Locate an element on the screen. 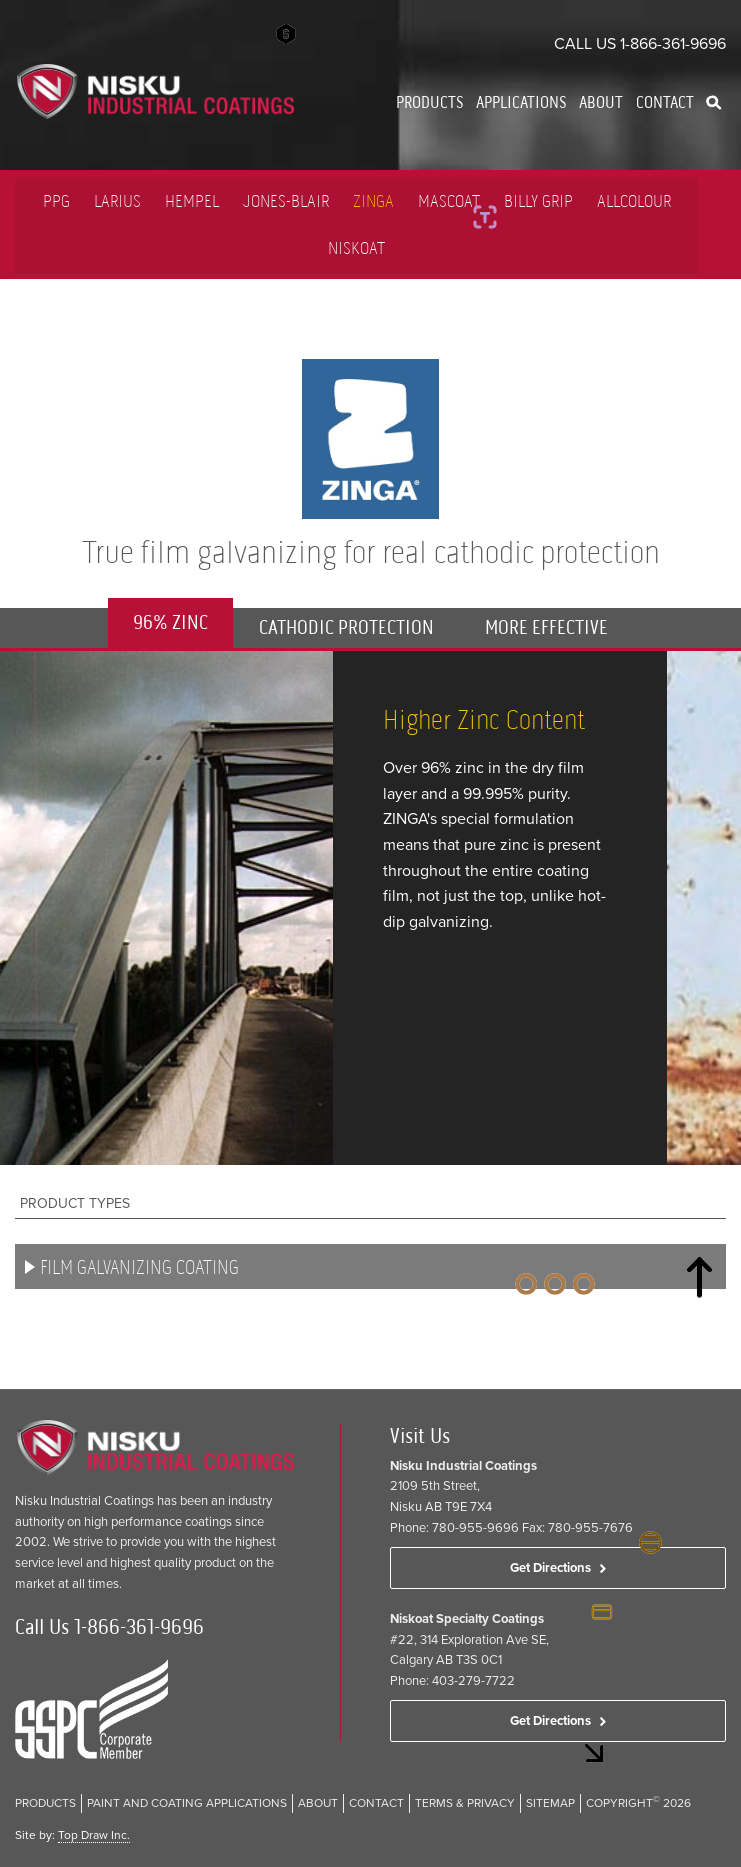  scan image to extract text is located at coordinates (485, 217).